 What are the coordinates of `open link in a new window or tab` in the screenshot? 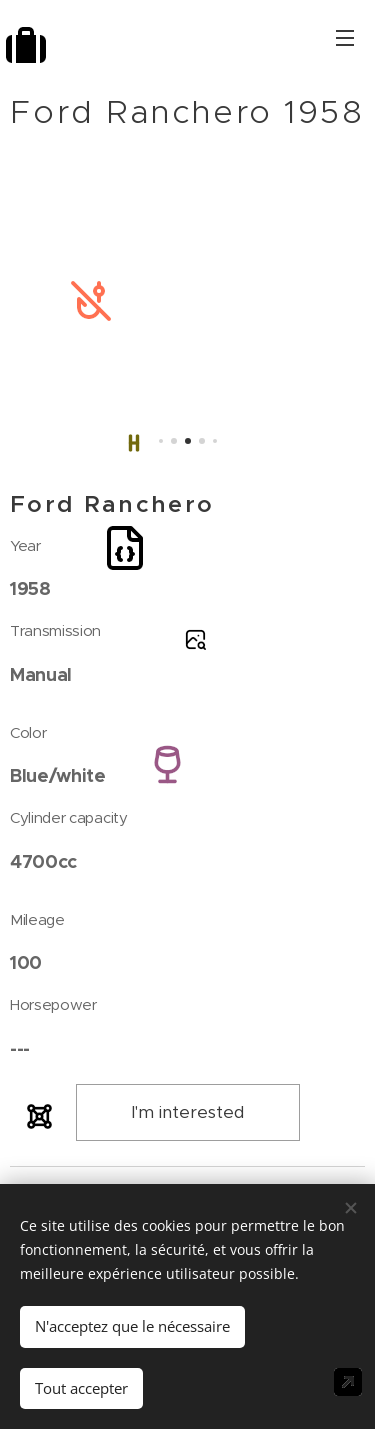 It's located at (348, 1382).